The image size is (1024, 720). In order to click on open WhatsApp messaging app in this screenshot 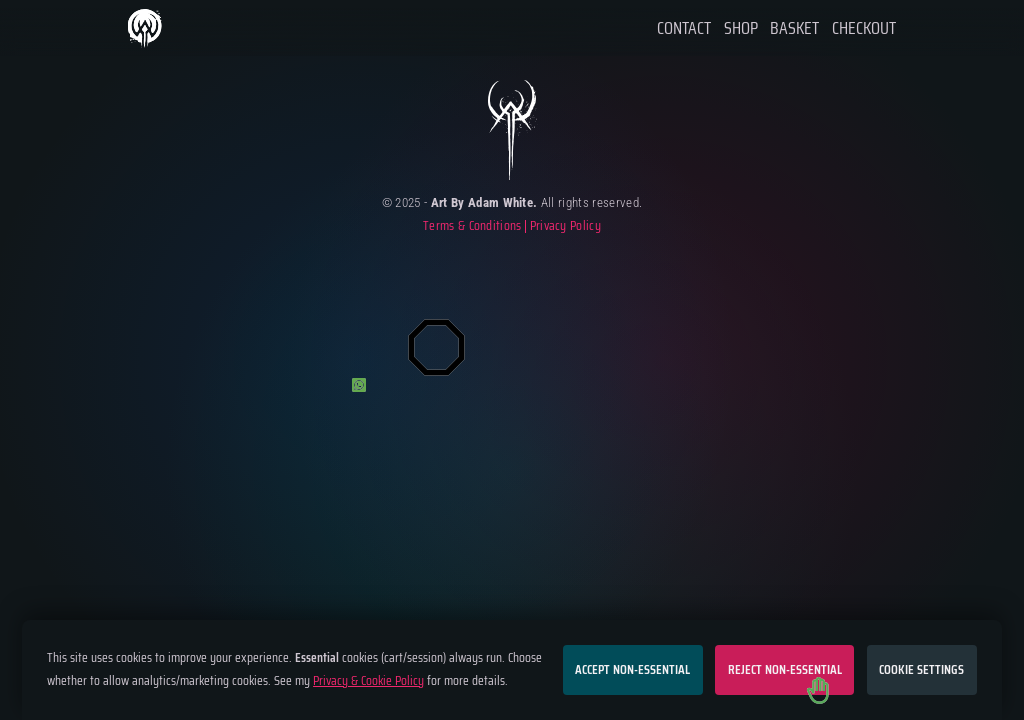, I will do `click(359, 385)`.